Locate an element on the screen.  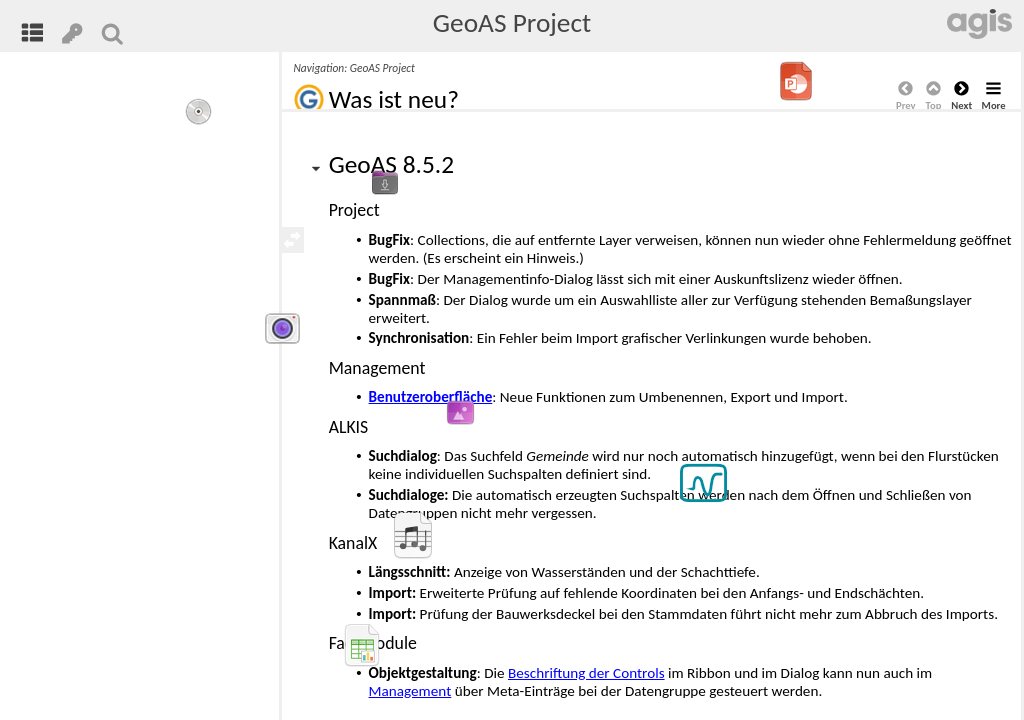
a microsoft powerpoint file is located at coordinates (796, 81).